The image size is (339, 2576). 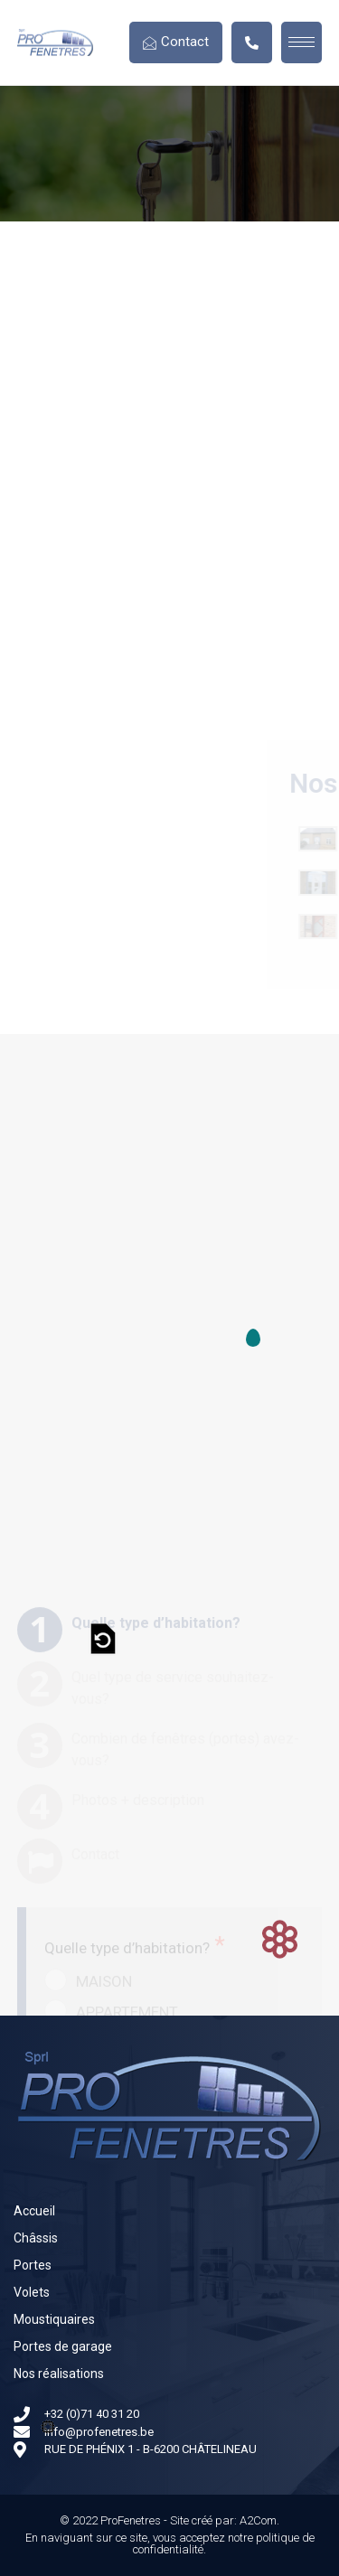 I want to click on indicates egg or egg-containing ingredient, so click(x=253, y=1338).